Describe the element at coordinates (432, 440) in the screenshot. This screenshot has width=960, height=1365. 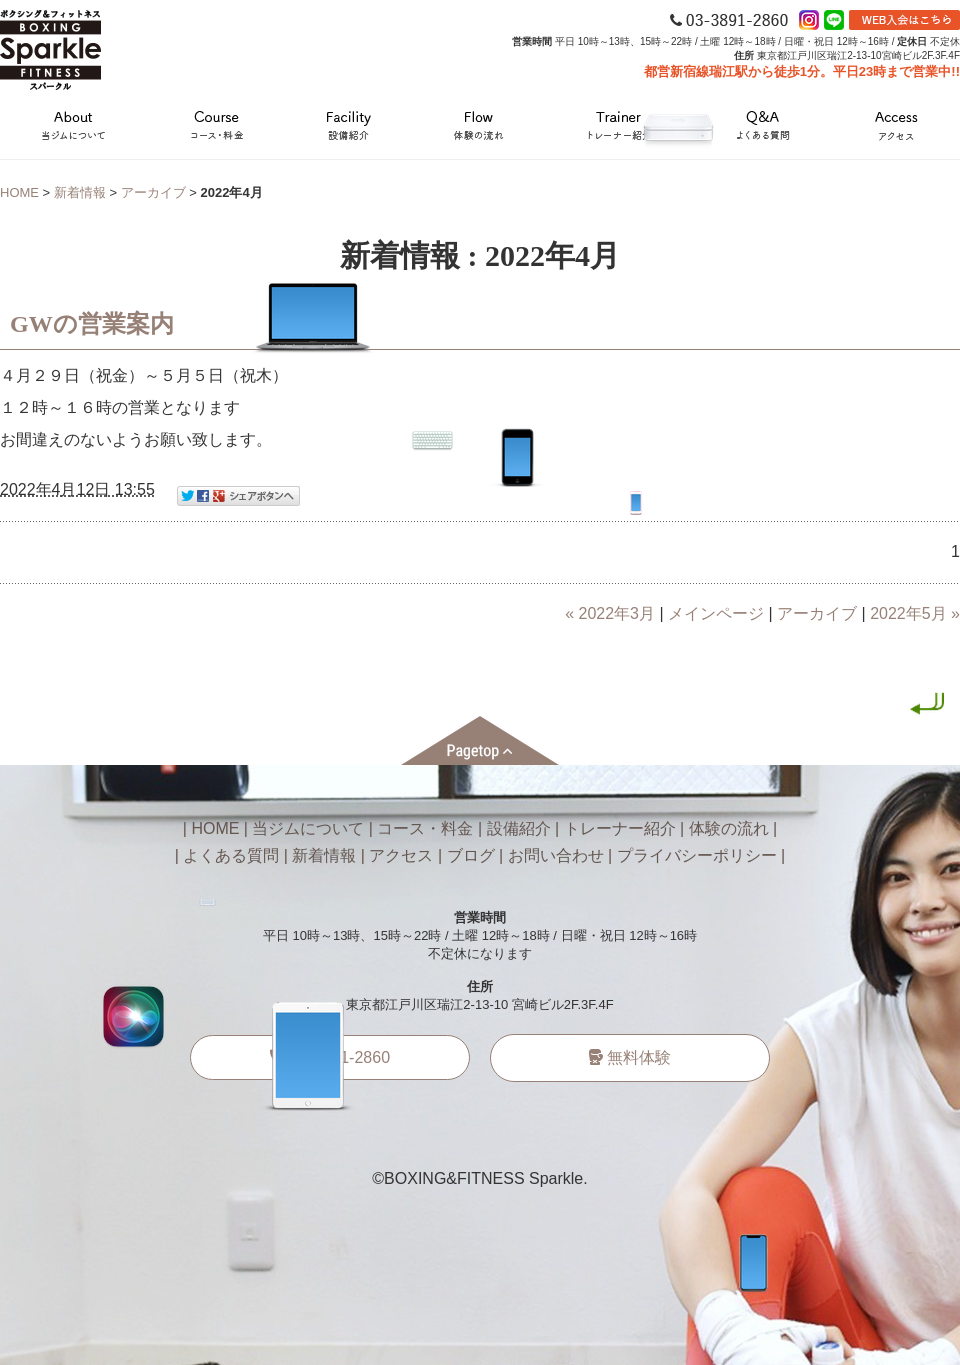
I see `bluetooth keyboard connected successfully` at that location.